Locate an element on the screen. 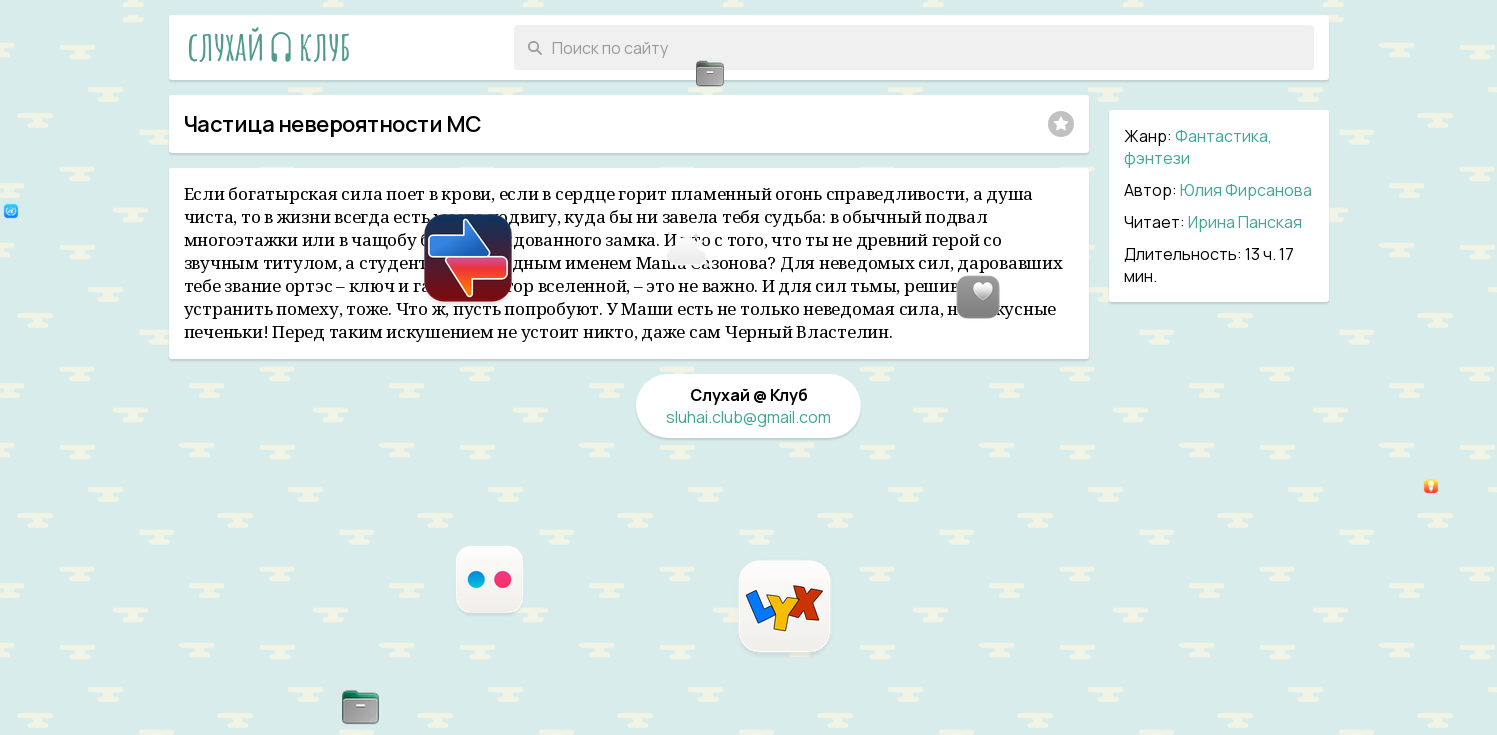  open escambo currency or unit converter app is located at coordinates (468, 258).